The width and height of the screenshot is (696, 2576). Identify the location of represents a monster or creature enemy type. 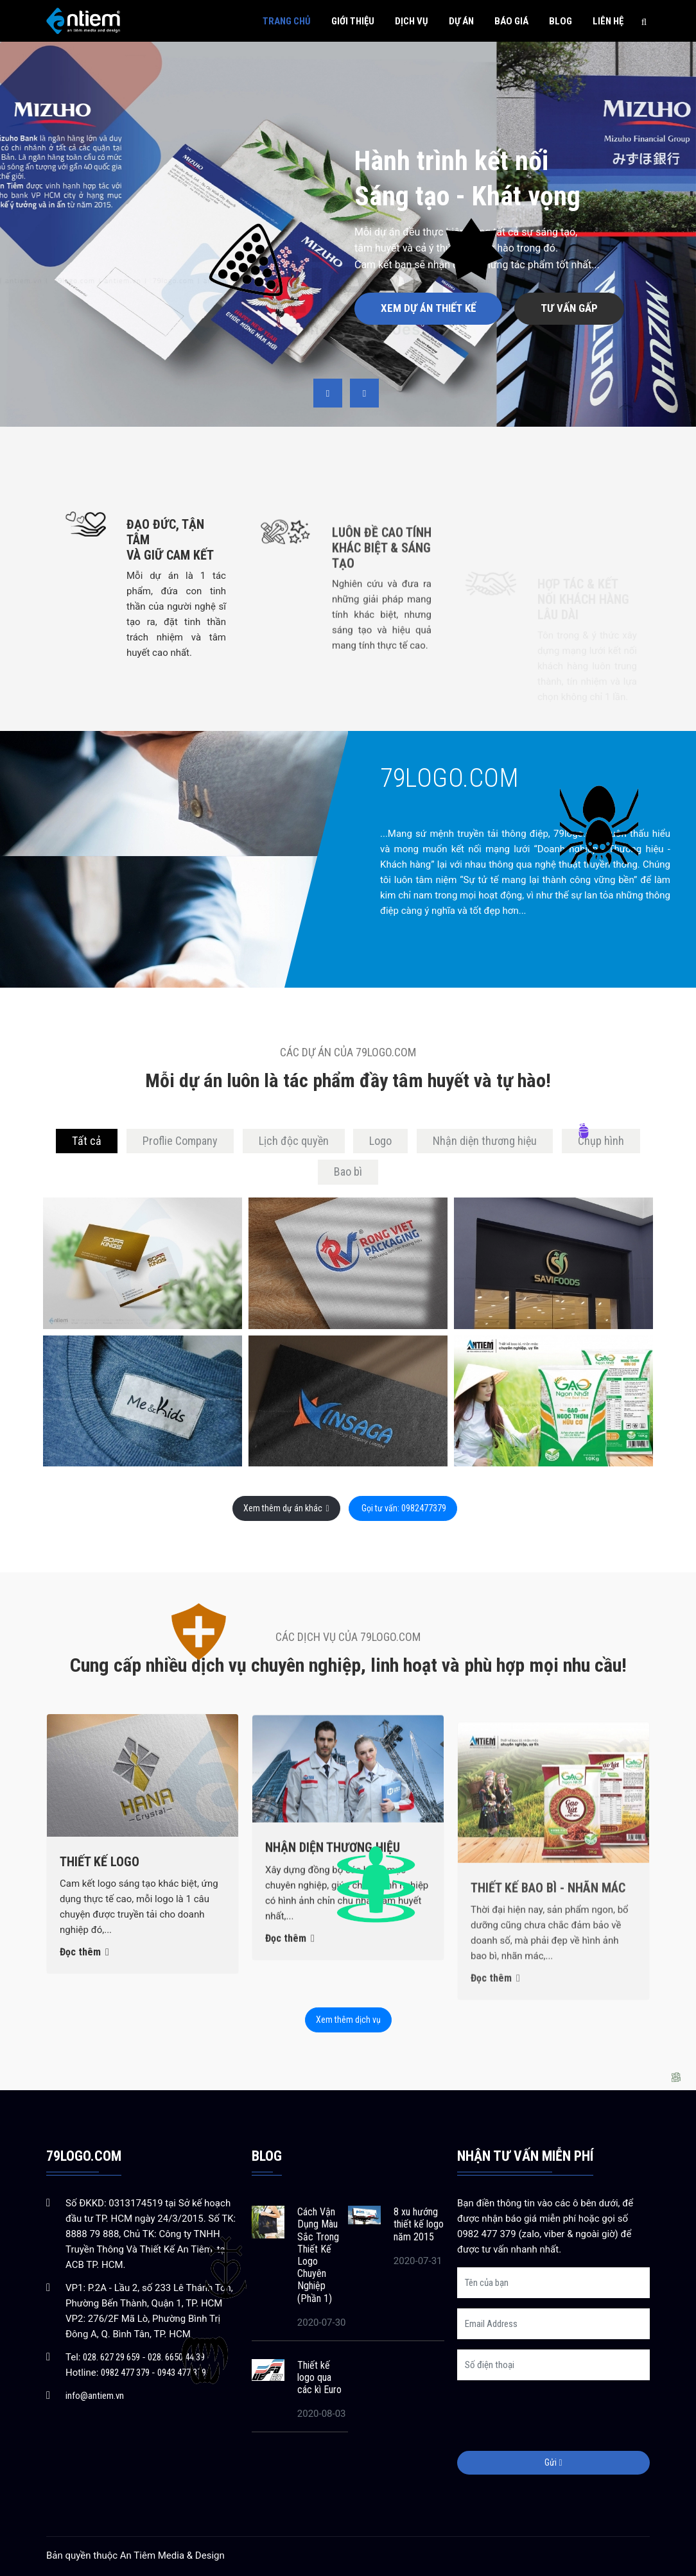
(205, 2360).